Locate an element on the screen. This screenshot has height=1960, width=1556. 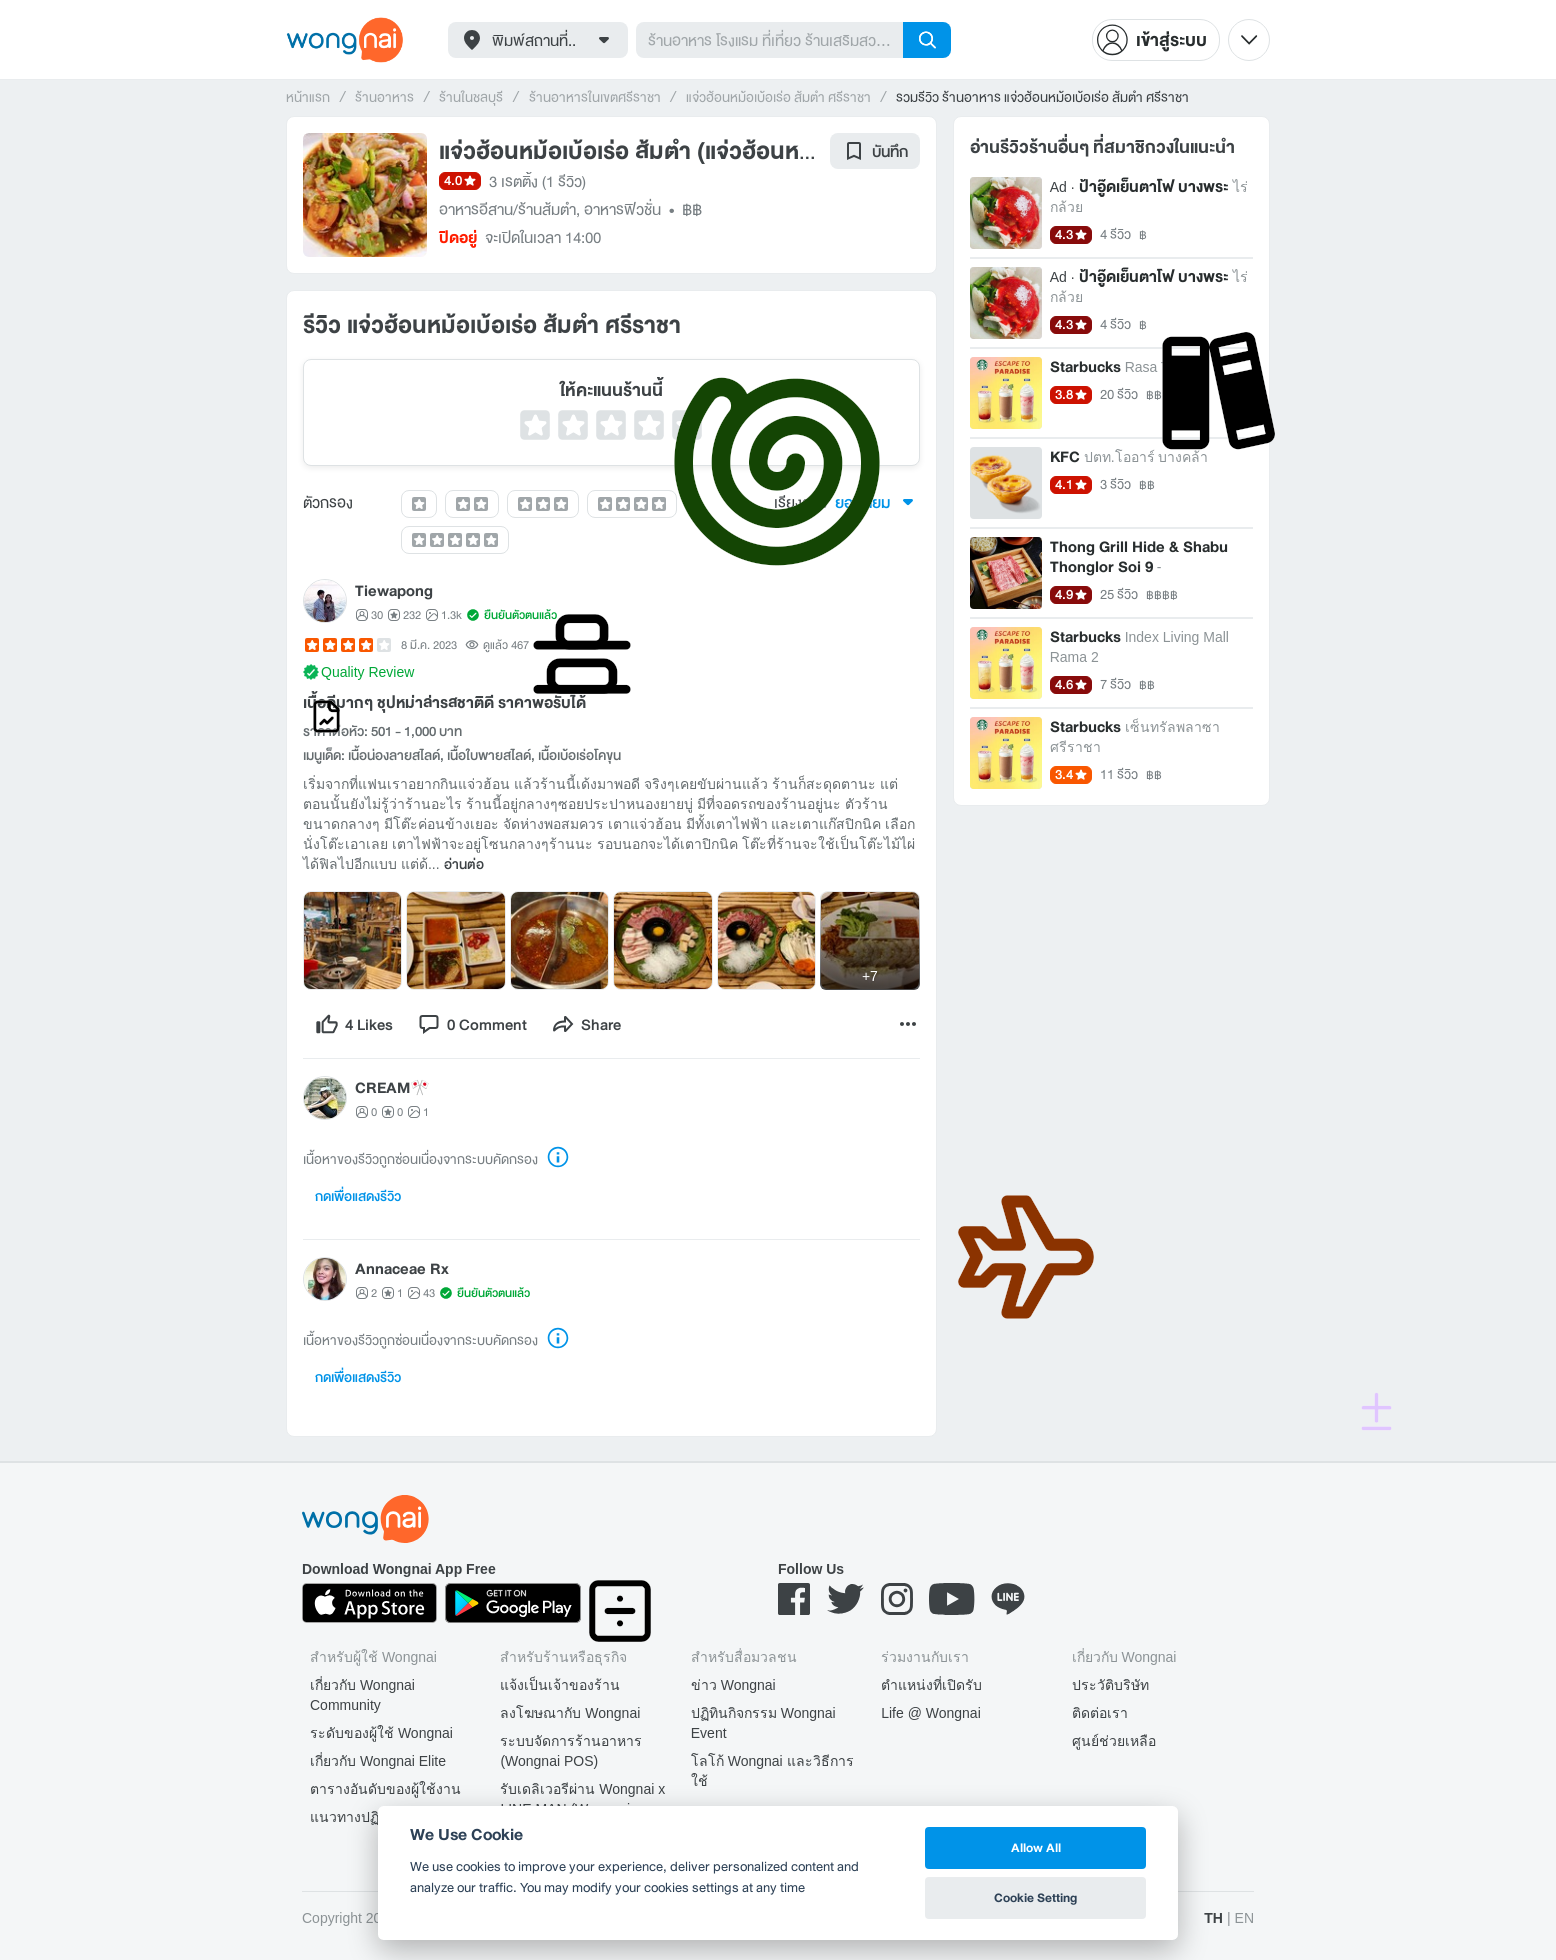
align elements to the bottom with equal vertical spacing is located at coordinates (582, 654).